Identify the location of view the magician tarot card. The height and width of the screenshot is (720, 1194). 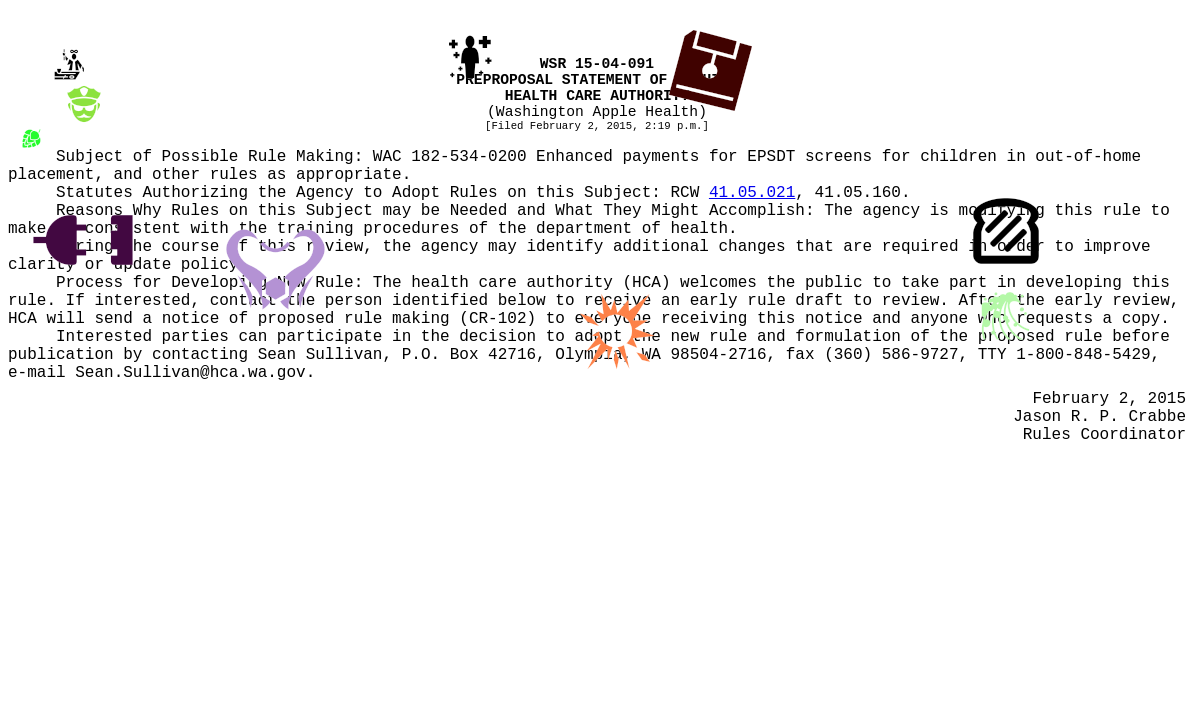
(69, 64).